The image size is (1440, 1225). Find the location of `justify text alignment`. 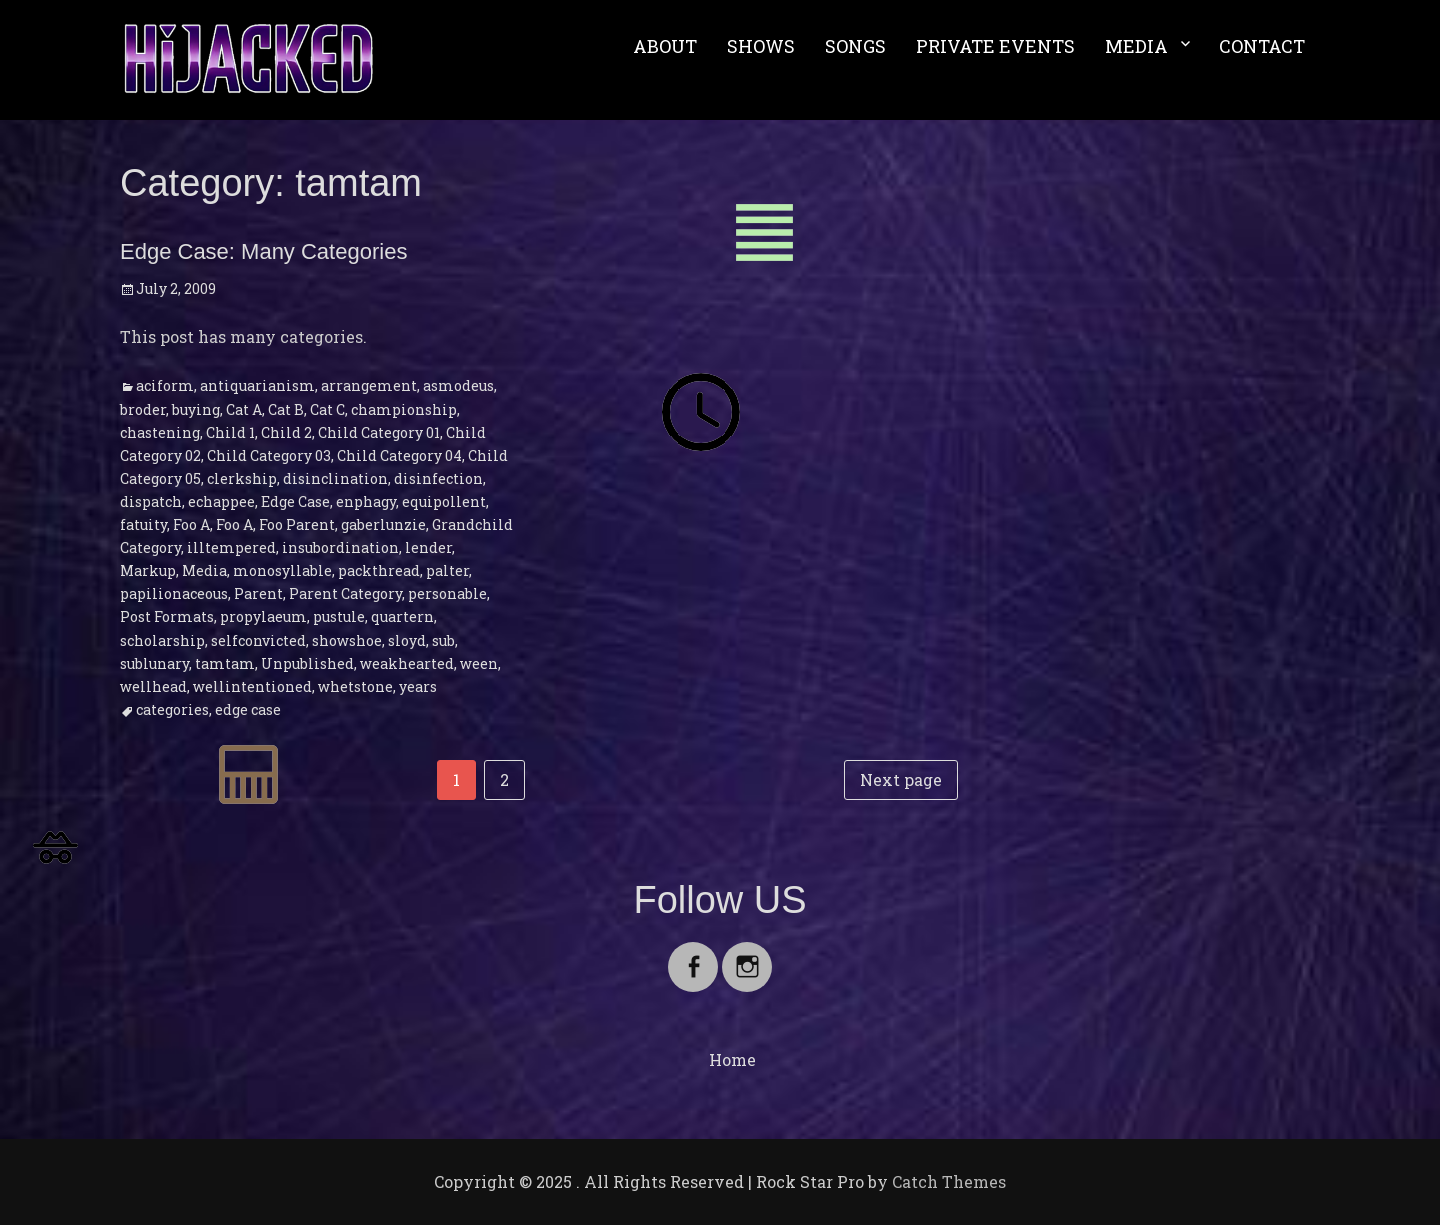

justify text alignment is located at coordinates (764, 232).